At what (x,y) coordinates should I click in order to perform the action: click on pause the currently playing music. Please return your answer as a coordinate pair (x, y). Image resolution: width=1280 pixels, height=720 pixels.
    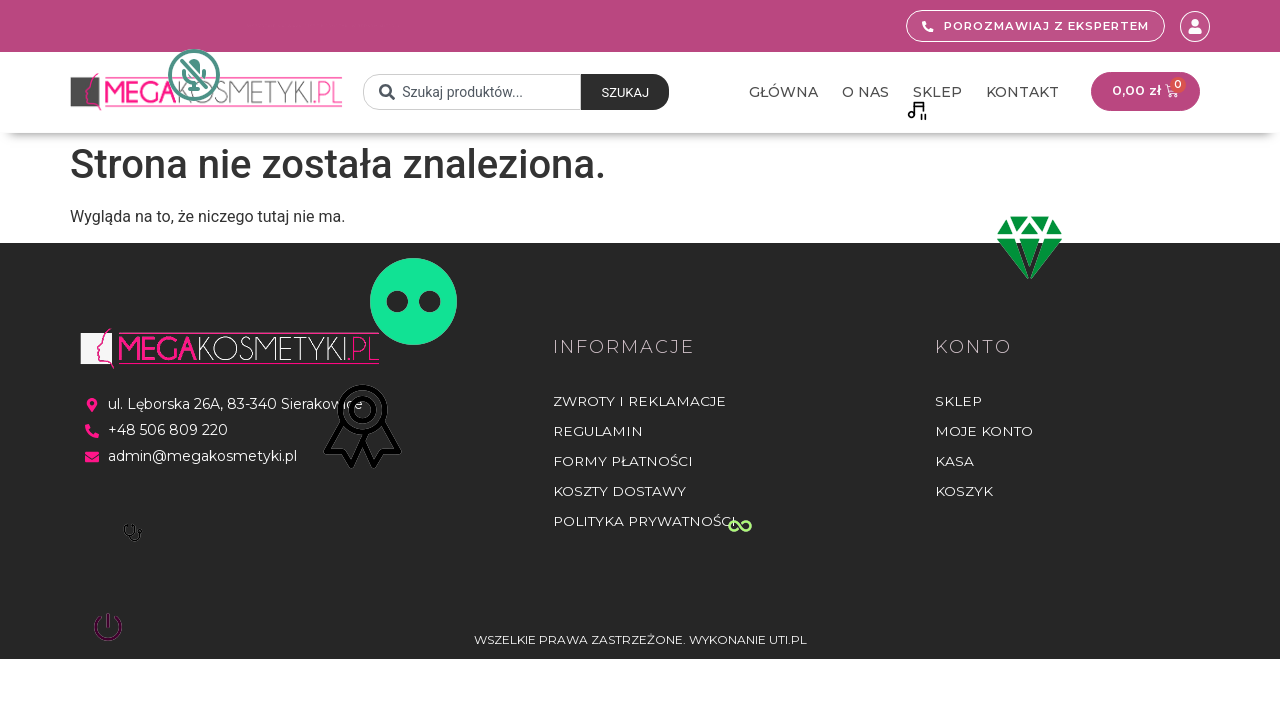
    Looking at the image, I should click on (917, 110).